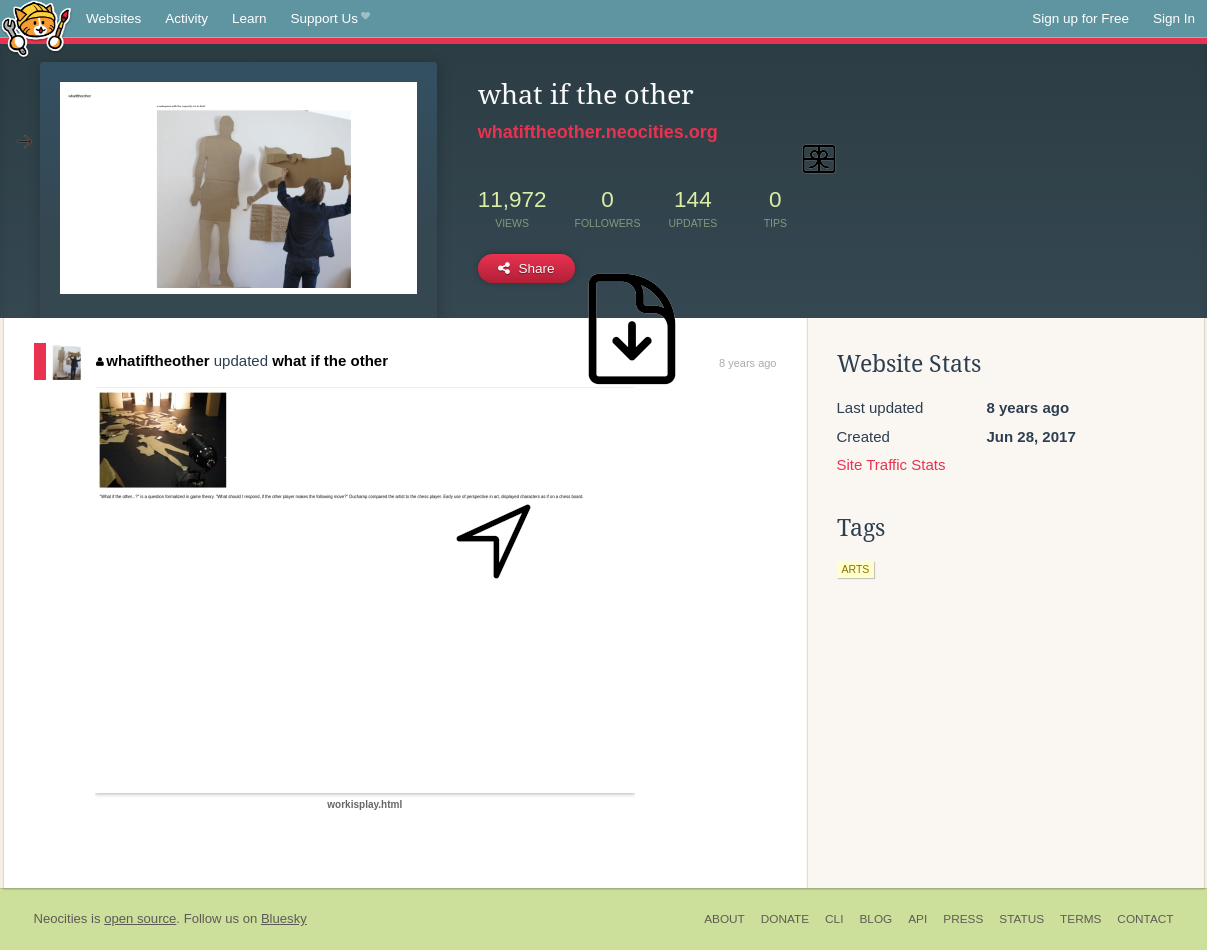  Describe the element at coordinates (493, 541) in the screenshot. I see `get directions to a location` at that location.